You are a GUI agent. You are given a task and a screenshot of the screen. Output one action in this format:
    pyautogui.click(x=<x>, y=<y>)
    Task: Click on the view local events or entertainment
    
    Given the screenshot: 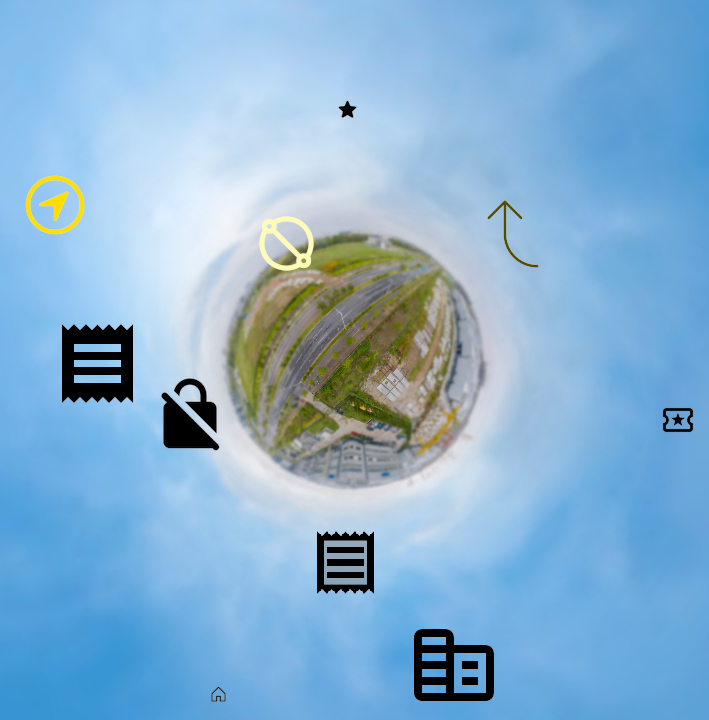 What is the action you would take?
    pyautogui.click(x=678, y=420)
    